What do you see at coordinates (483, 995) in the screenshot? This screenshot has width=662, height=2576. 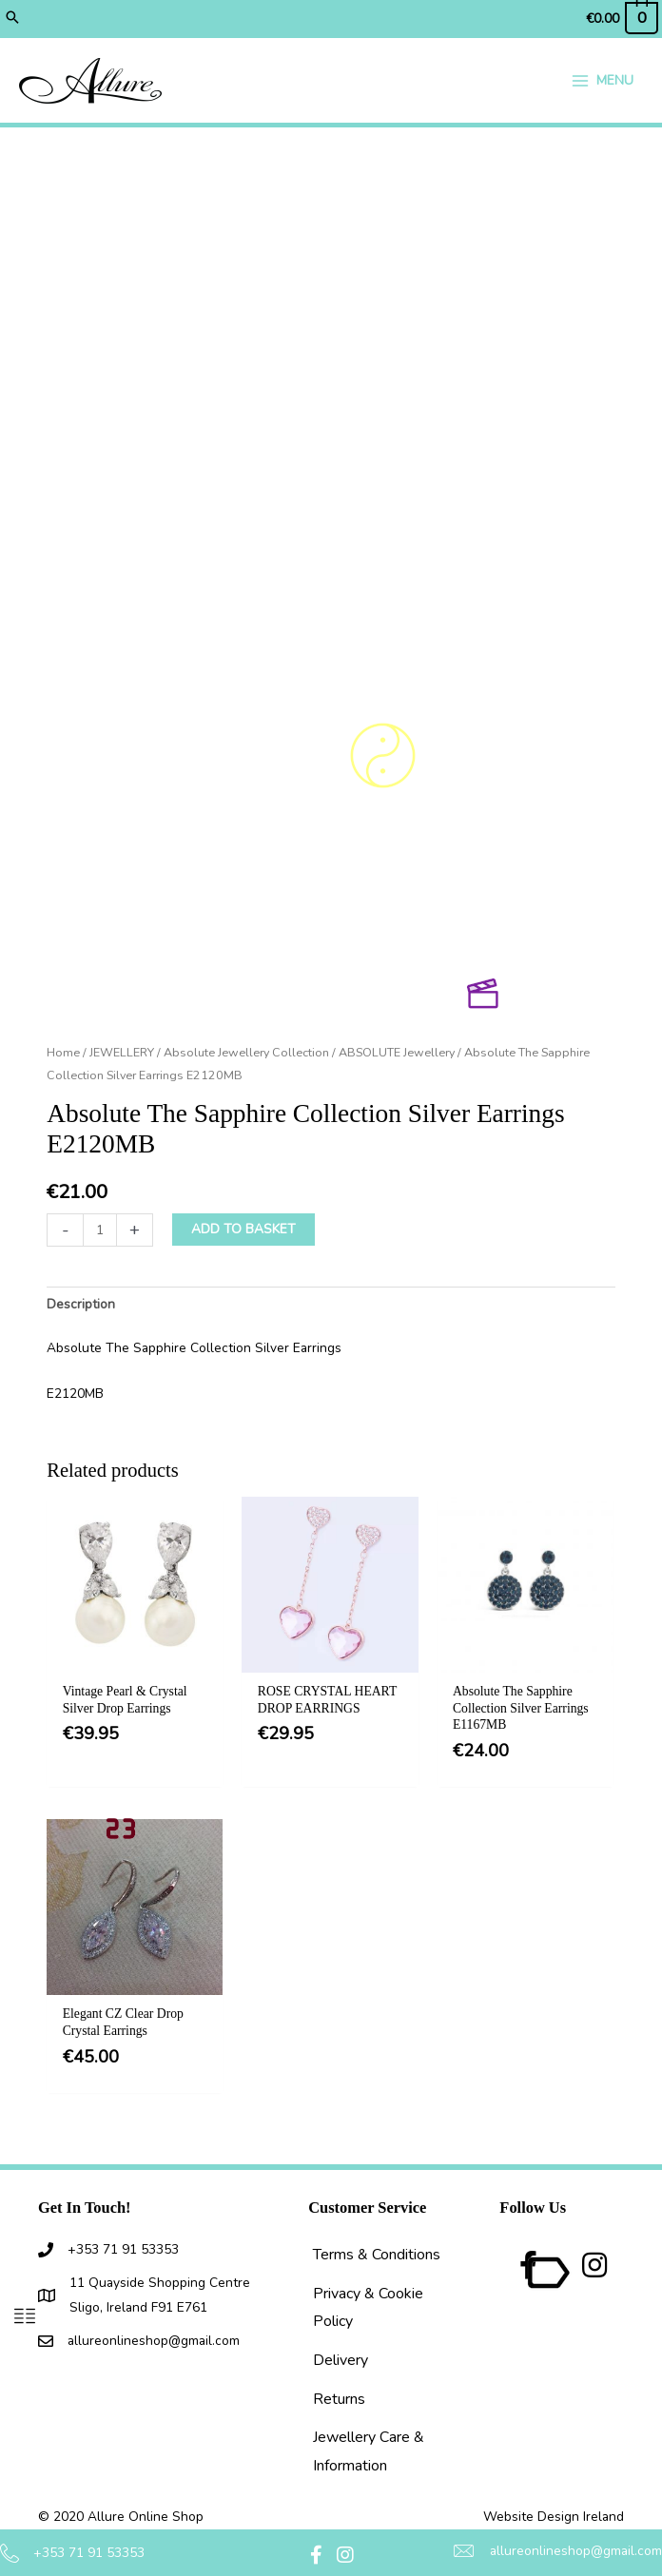 I see `access video or movie content` at bounding box center [483, 995].